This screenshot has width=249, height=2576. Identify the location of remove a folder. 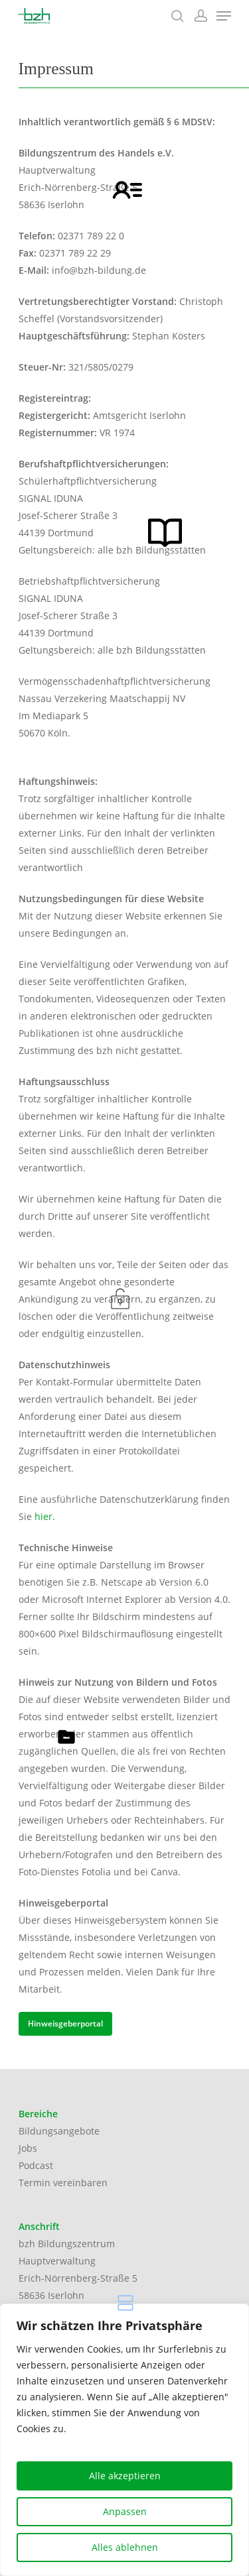
(66, 1737).